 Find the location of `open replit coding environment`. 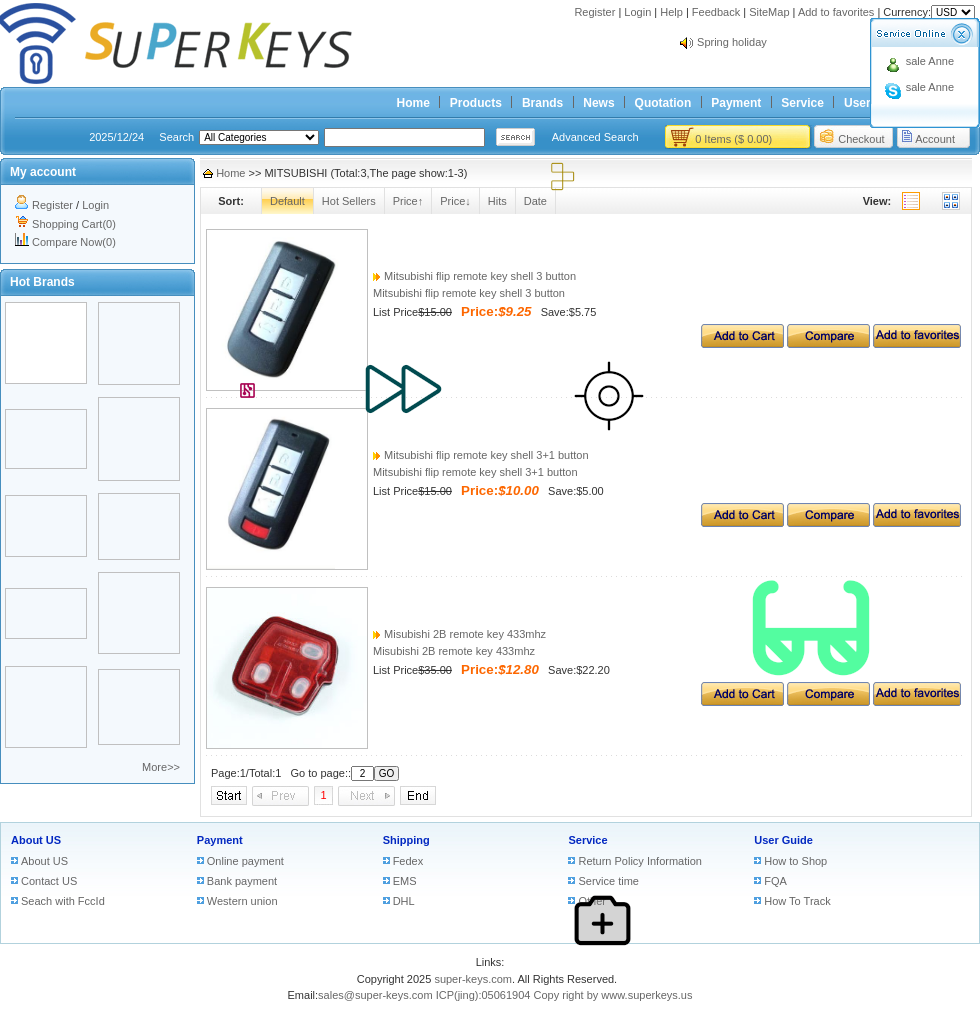

open replit coding environment is located at coordinates (560, 176).